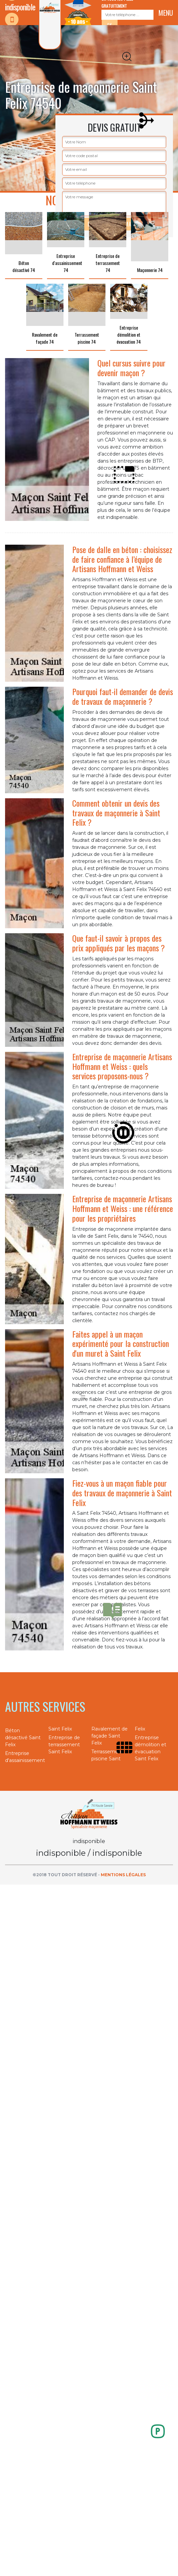 The image size is (178, 2576). Describe the element at coordinates (158, 2431) in the screenshot. I see `indicates parking availability or location` at that location.